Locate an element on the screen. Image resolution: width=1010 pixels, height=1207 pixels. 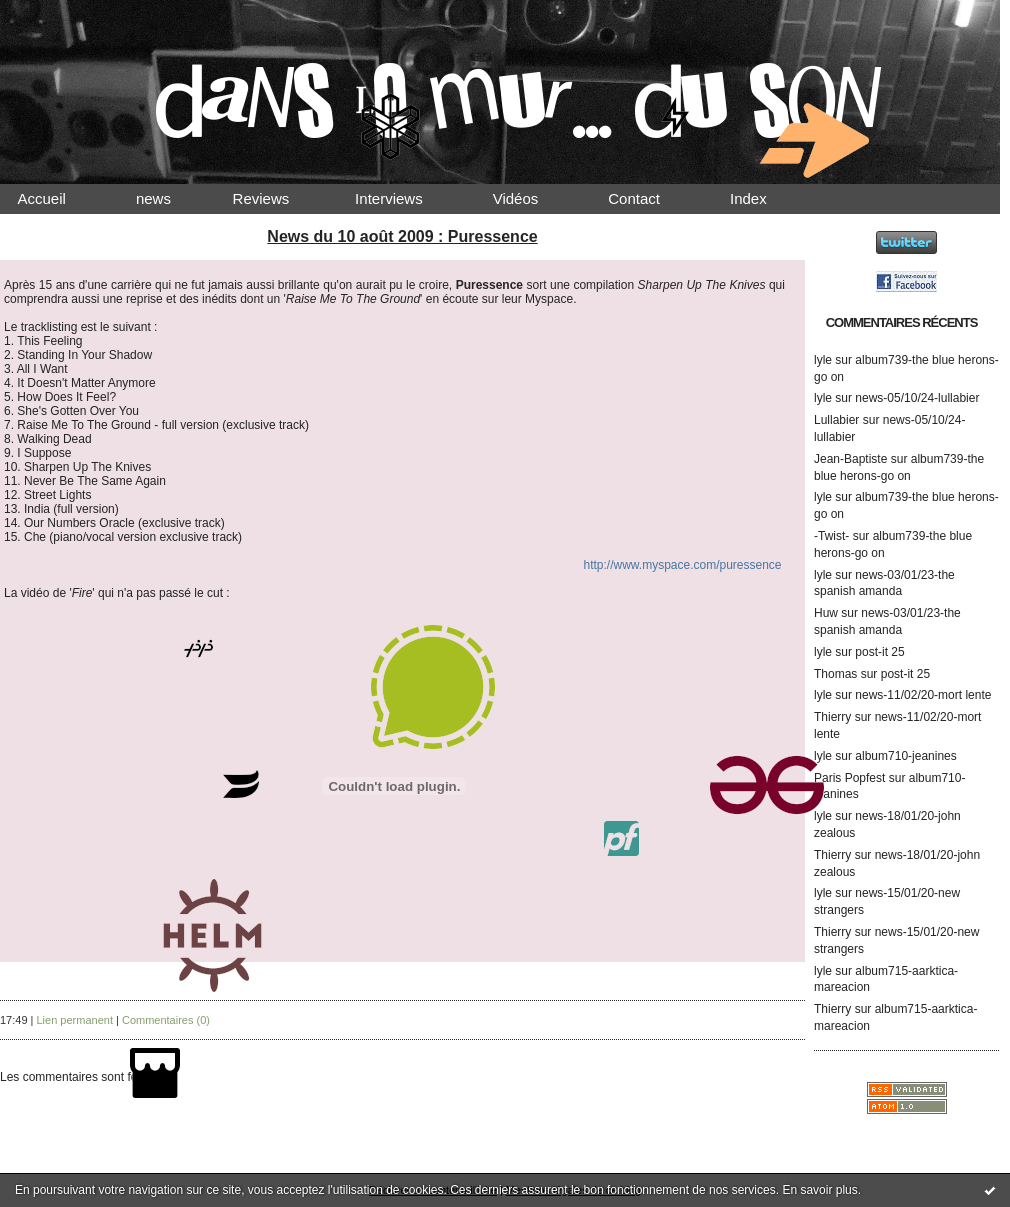
open pfSense firewall dashboard is located at coordinates (621, 838).